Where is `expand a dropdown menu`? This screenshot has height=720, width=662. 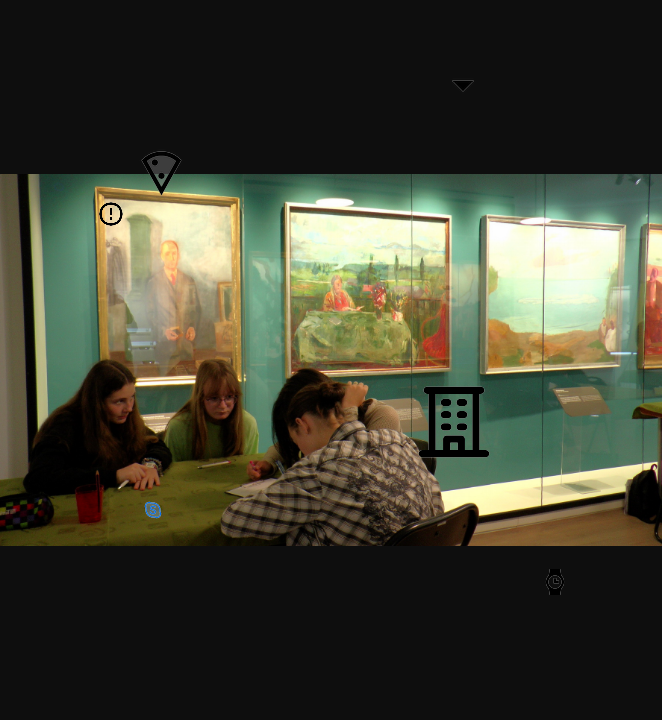 expand a dropdown menu is located at coordinates (463, 85).